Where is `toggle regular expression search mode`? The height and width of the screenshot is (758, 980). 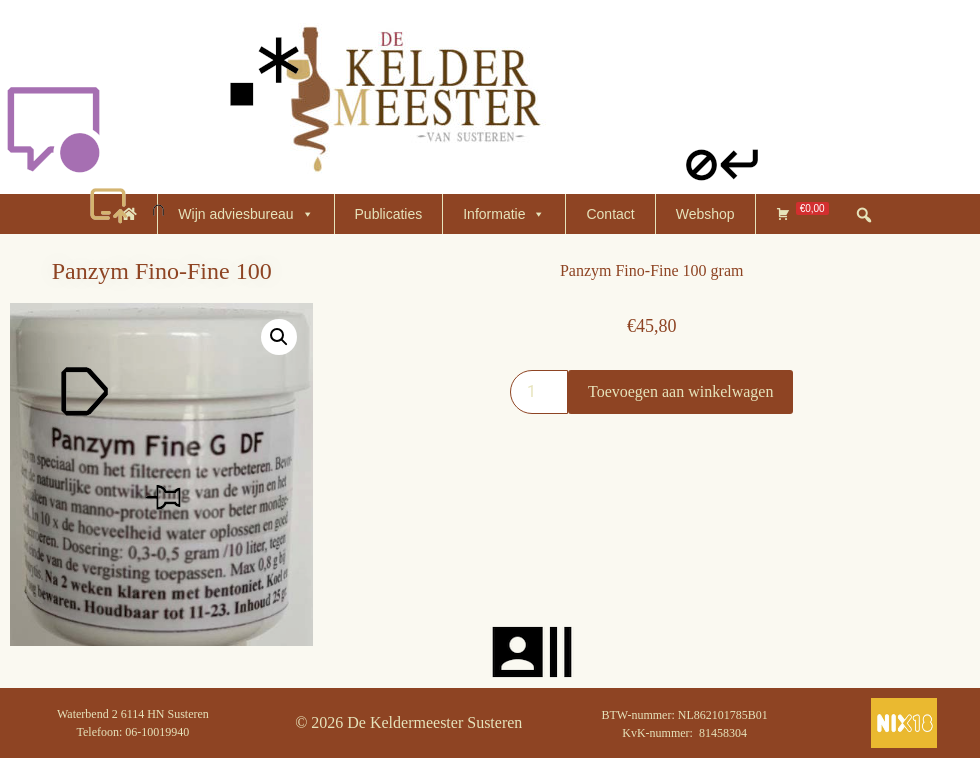
toggle regular expression search mode is located at coordinates (264, 71).